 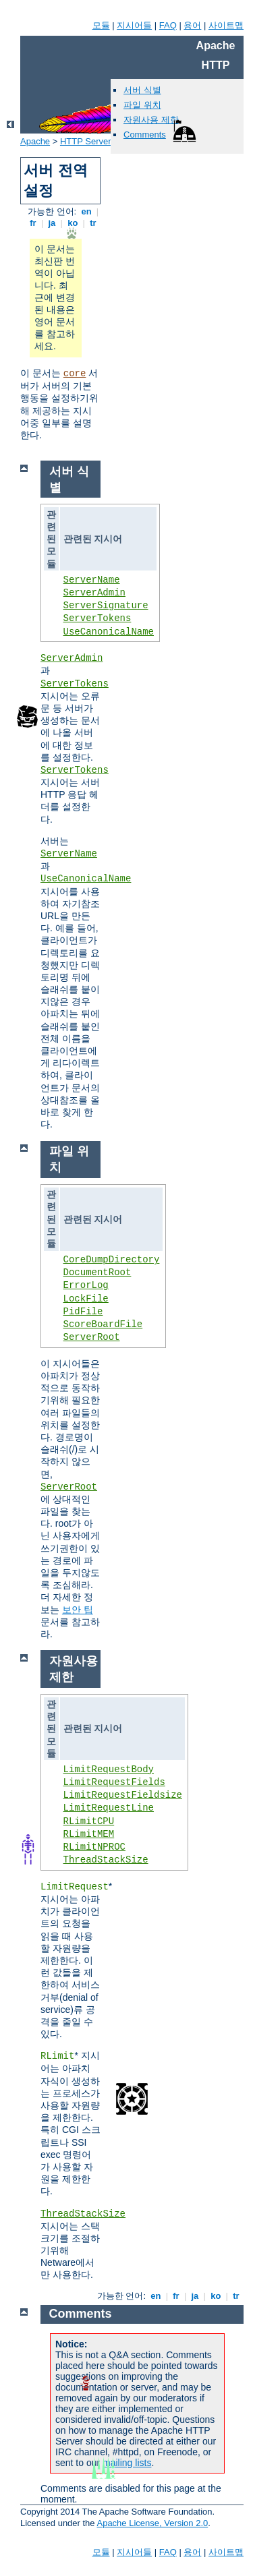 What do you see at coordinates (28, 1849) in the screenshot?
I see `indicates a skeleton or bone-related game element` at bounding box center [28, 1849].